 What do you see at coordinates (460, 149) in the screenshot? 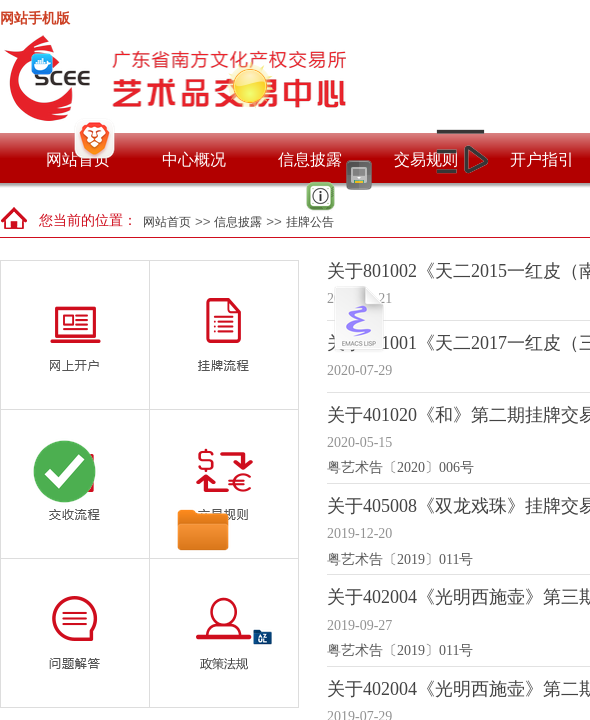
I see `view or manage the play queue` at bounding box center [460, 149].